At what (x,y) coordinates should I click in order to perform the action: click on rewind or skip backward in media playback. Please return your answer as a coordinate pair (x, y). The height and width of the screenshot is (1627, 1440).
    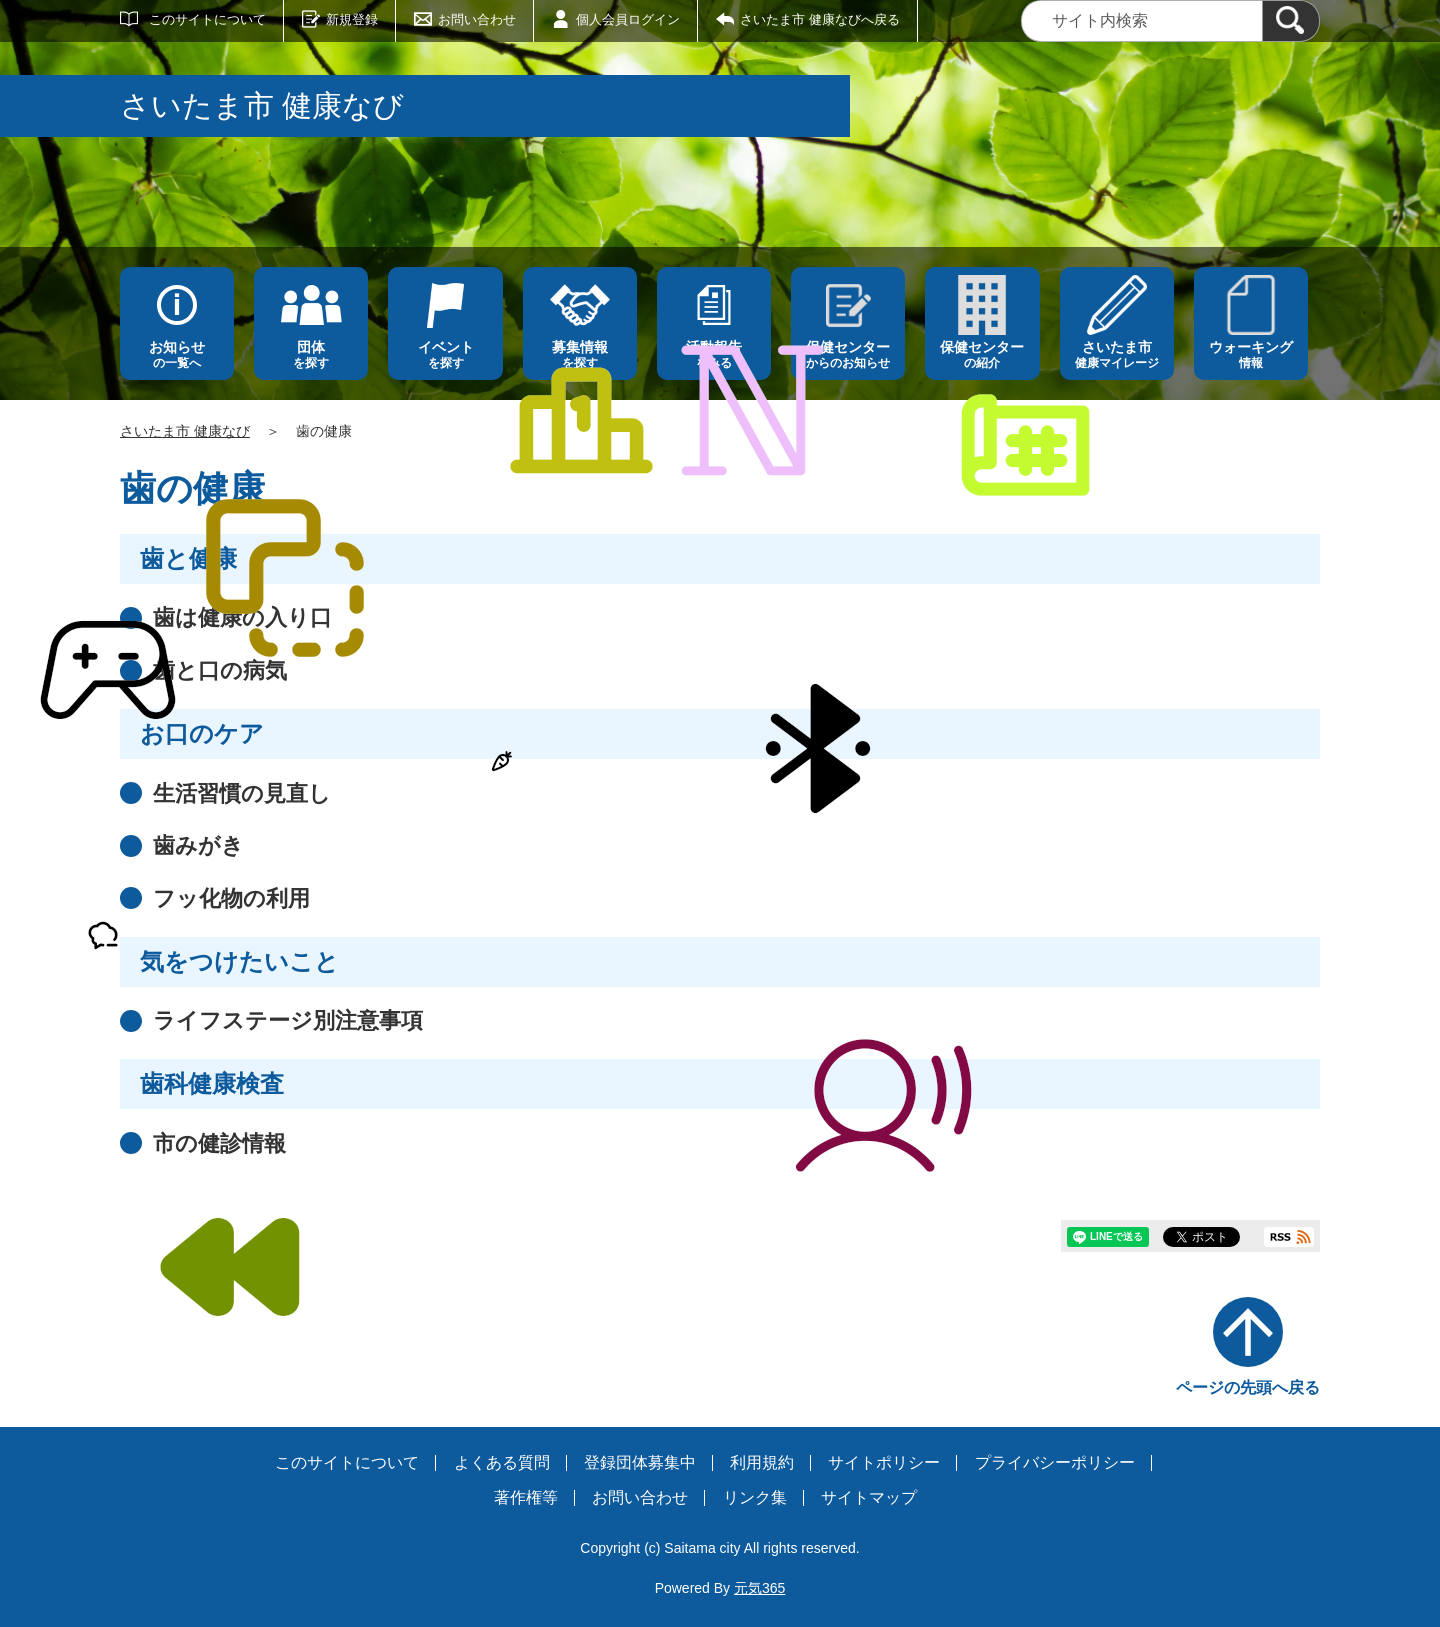
    Looking at the image, I should click on (238, 1267).